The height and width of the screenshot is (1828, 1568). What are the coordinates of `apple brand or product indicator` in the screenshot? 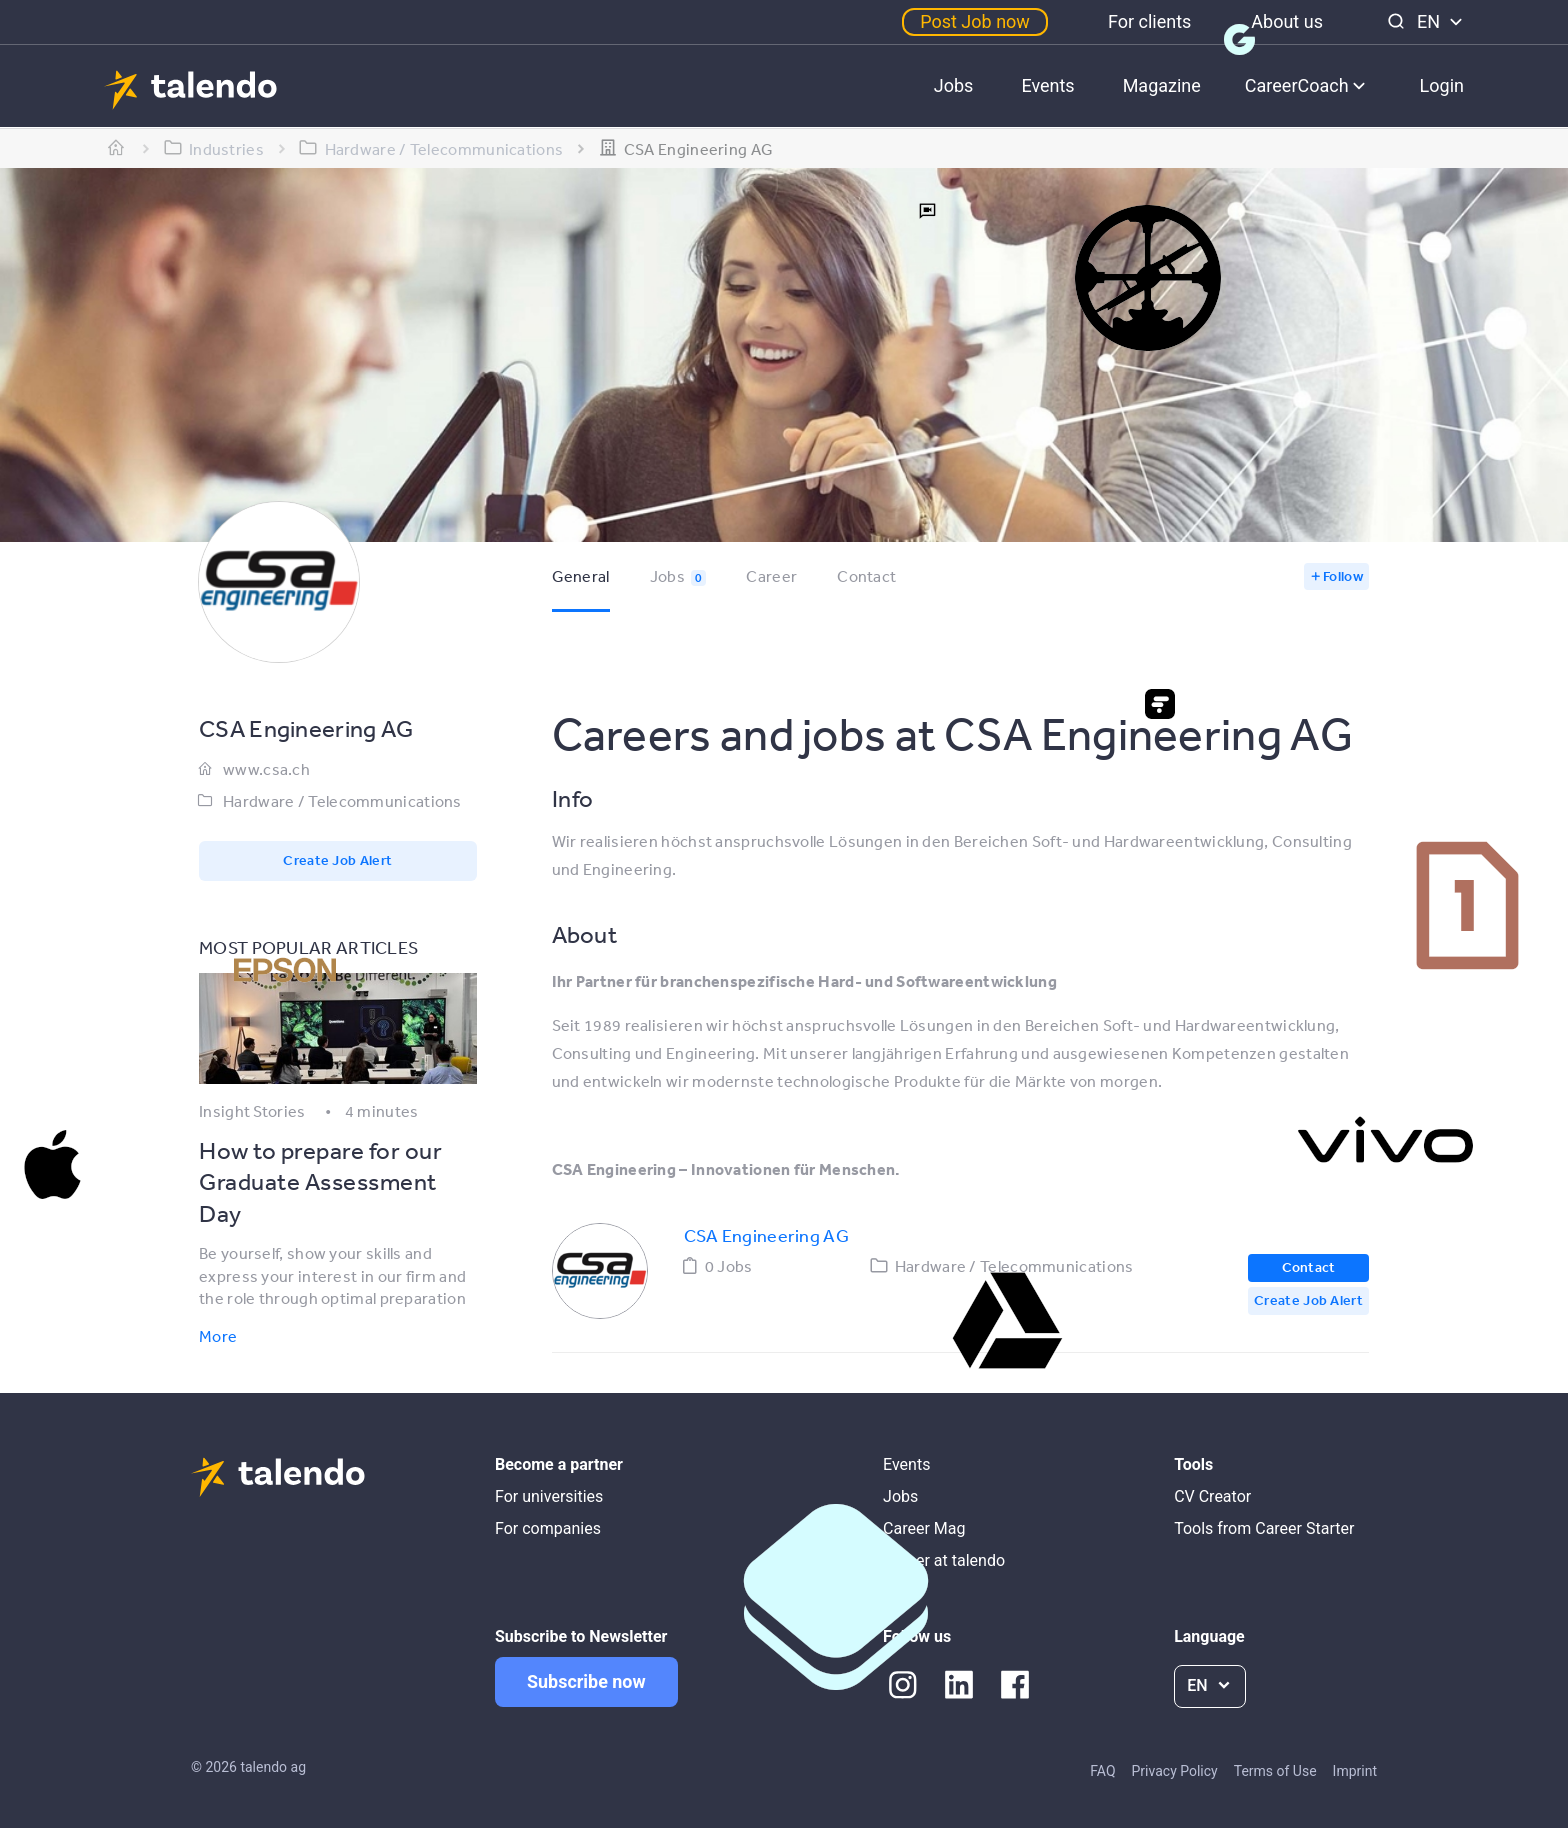 It's located at (52, 1164).